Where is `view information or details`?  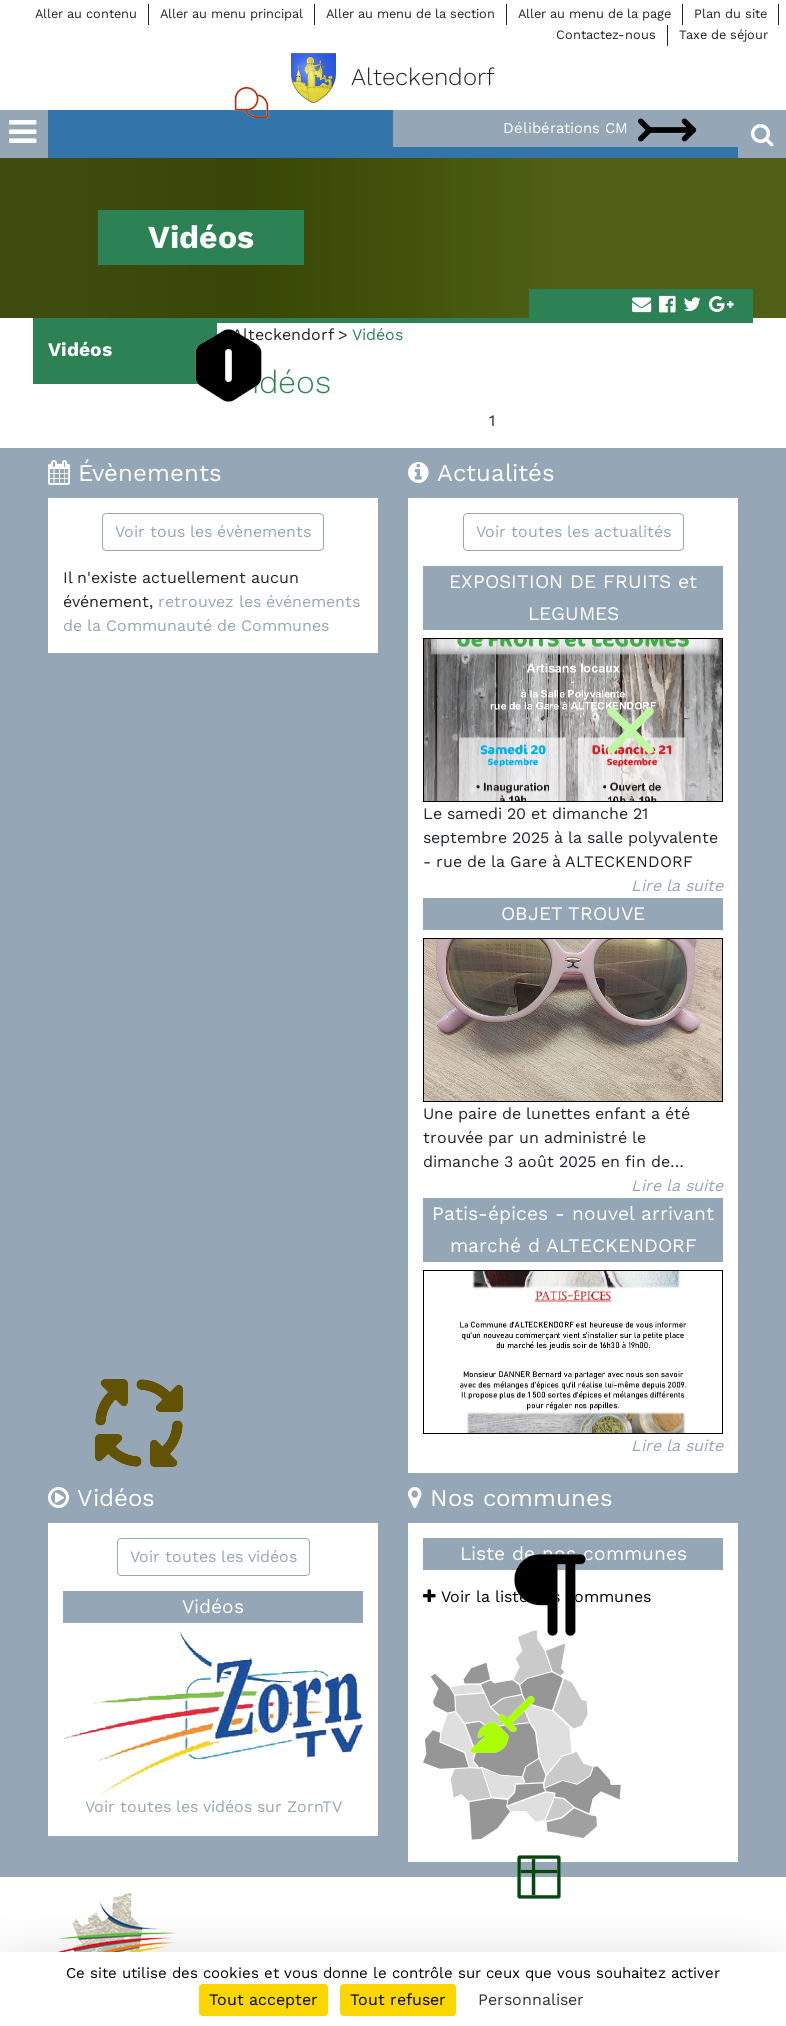
view information or details is located at coordinates (228, 365).